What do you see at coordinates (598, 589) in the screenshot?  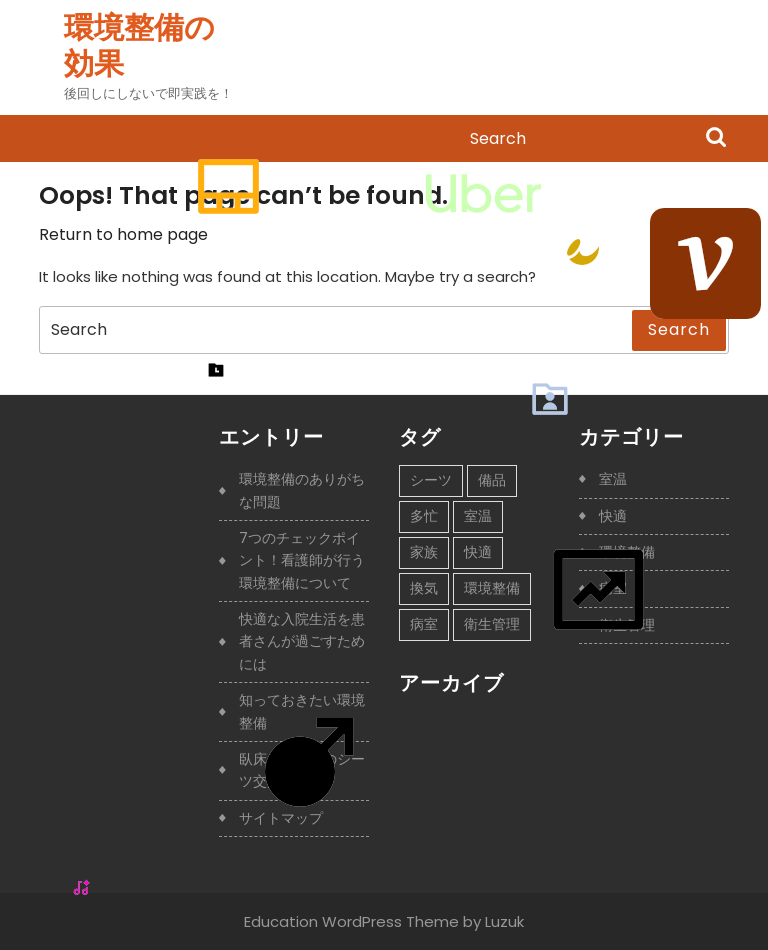 I see `view financial growth or investment performance` at bounding box center [598, 589].